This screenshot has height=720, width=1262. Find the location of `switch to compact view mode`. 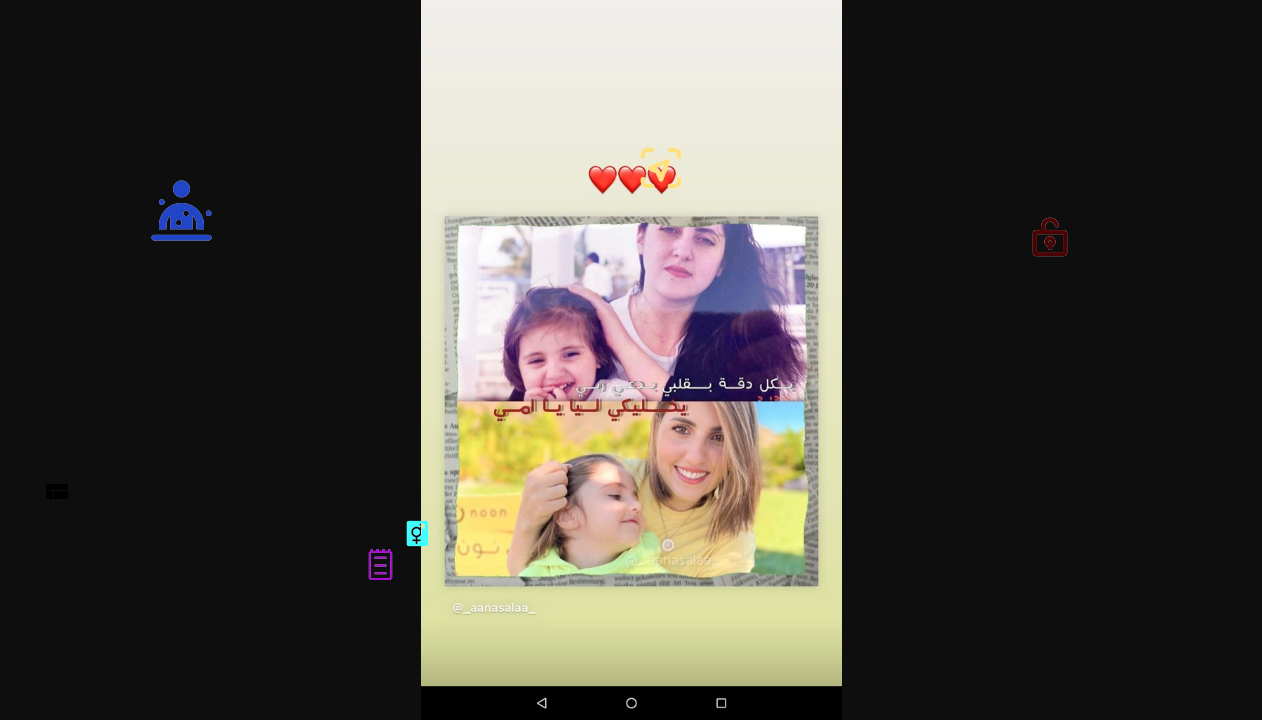

switch to compact view mode is located at coordinates (56, 491).